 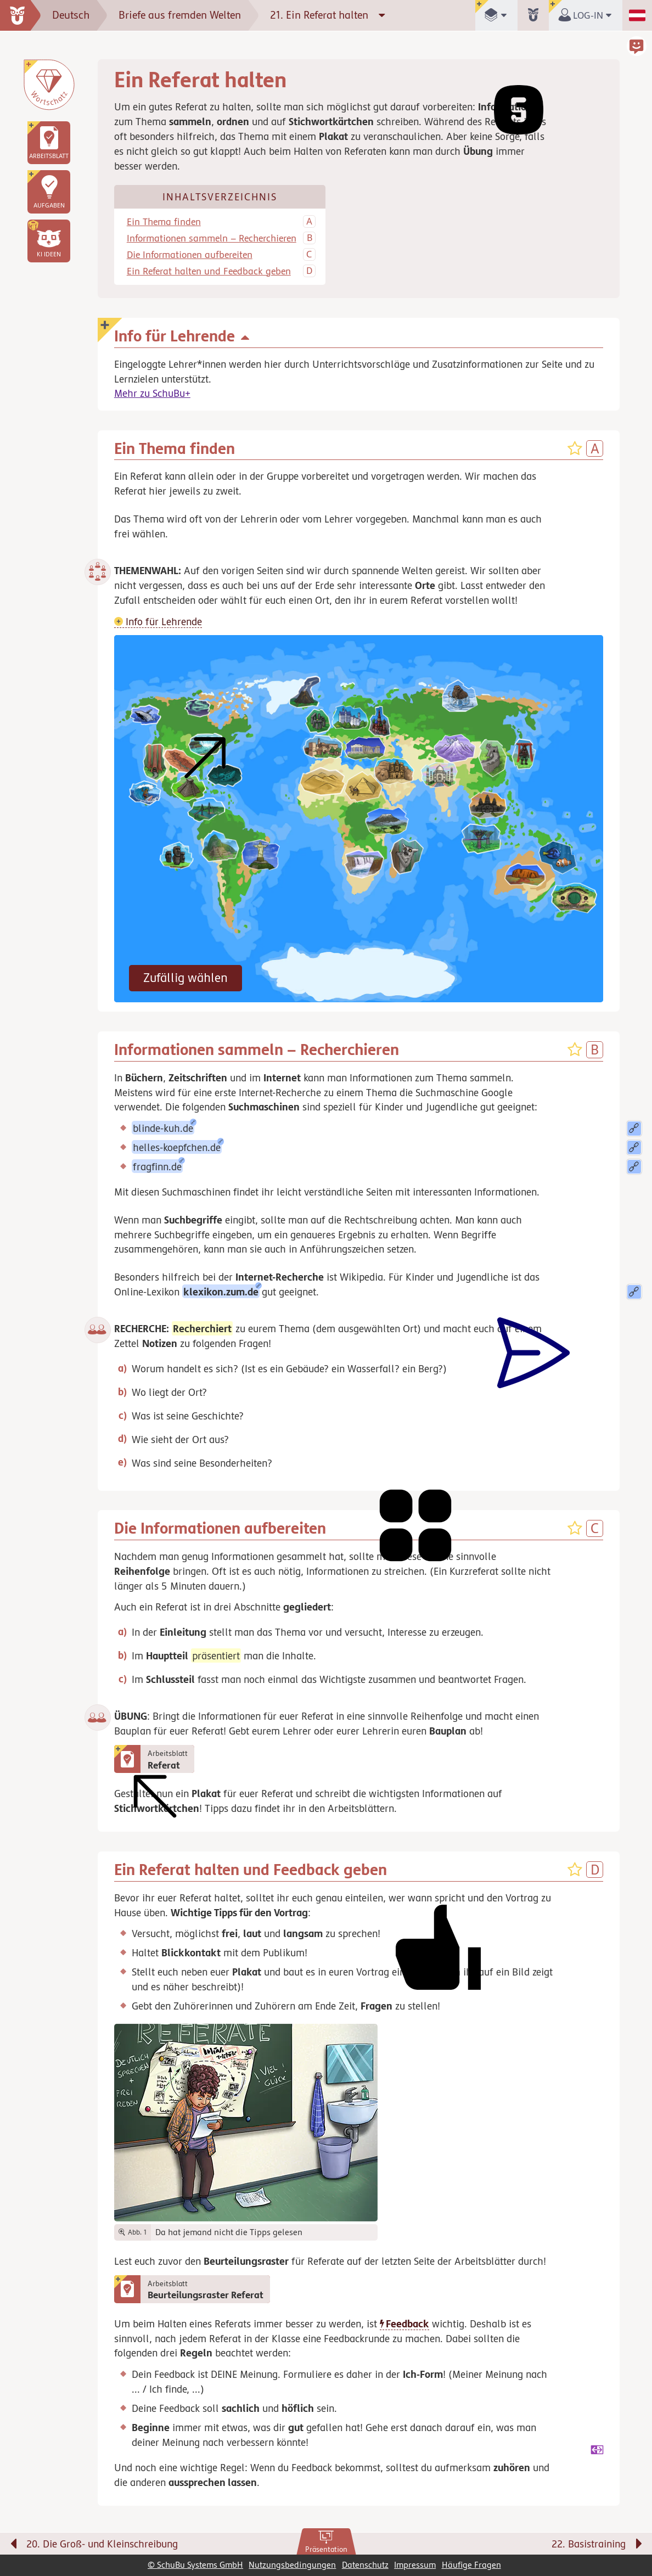 What do you see at coordinates (597, 2450) in the screenshot?
I see `toggle between true/false boolean values` at bounding box center [597, 2450].